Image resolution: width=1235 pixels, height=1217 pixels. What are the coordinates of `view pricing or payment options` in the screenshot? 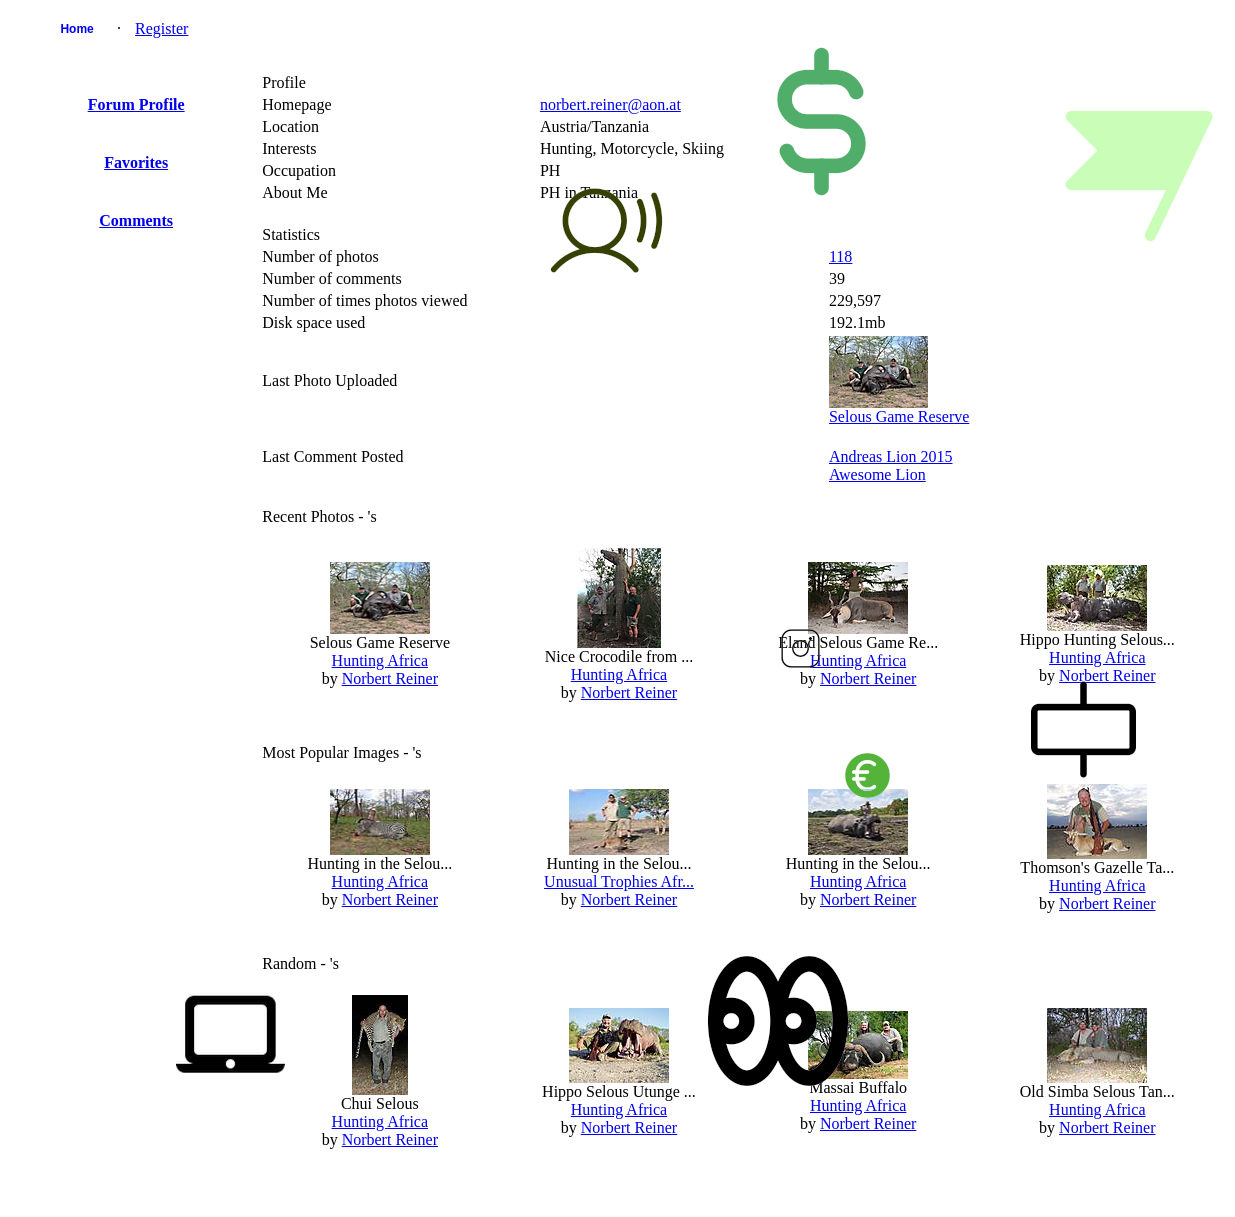 It's located at (821, 121).